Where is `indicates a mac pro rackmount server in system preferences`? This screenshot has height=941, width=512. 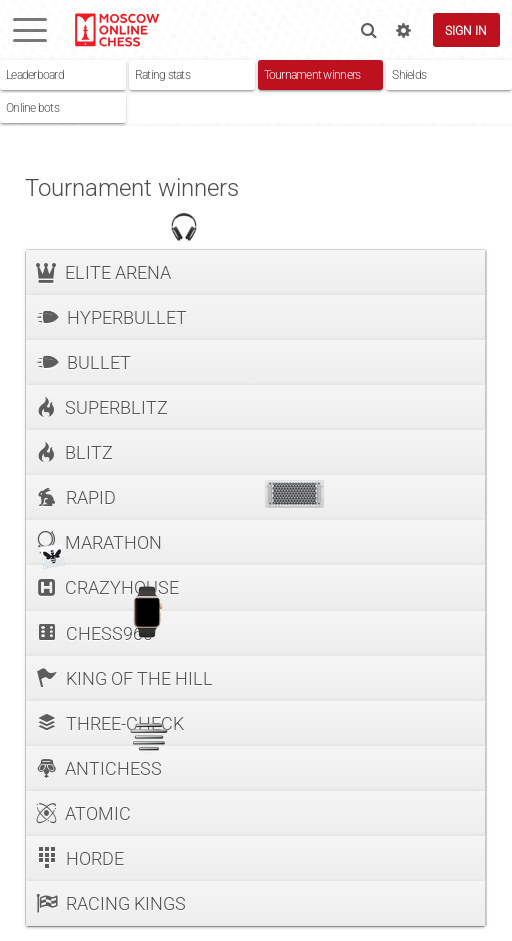 indicates a mac pro rackmount server in system preferences is located at coordinates (294, 493).